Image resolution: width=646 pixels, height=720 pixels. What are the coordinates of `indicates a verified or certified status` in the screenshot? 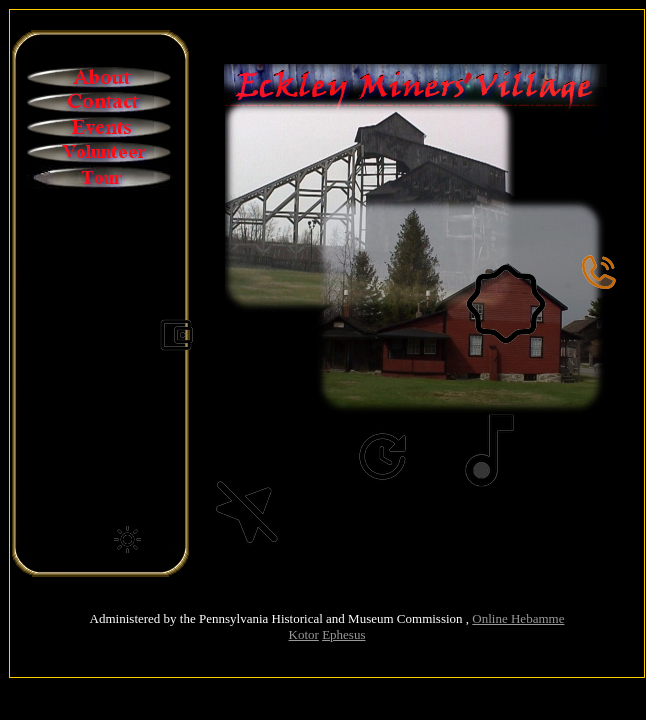 It's located at (506, 304).